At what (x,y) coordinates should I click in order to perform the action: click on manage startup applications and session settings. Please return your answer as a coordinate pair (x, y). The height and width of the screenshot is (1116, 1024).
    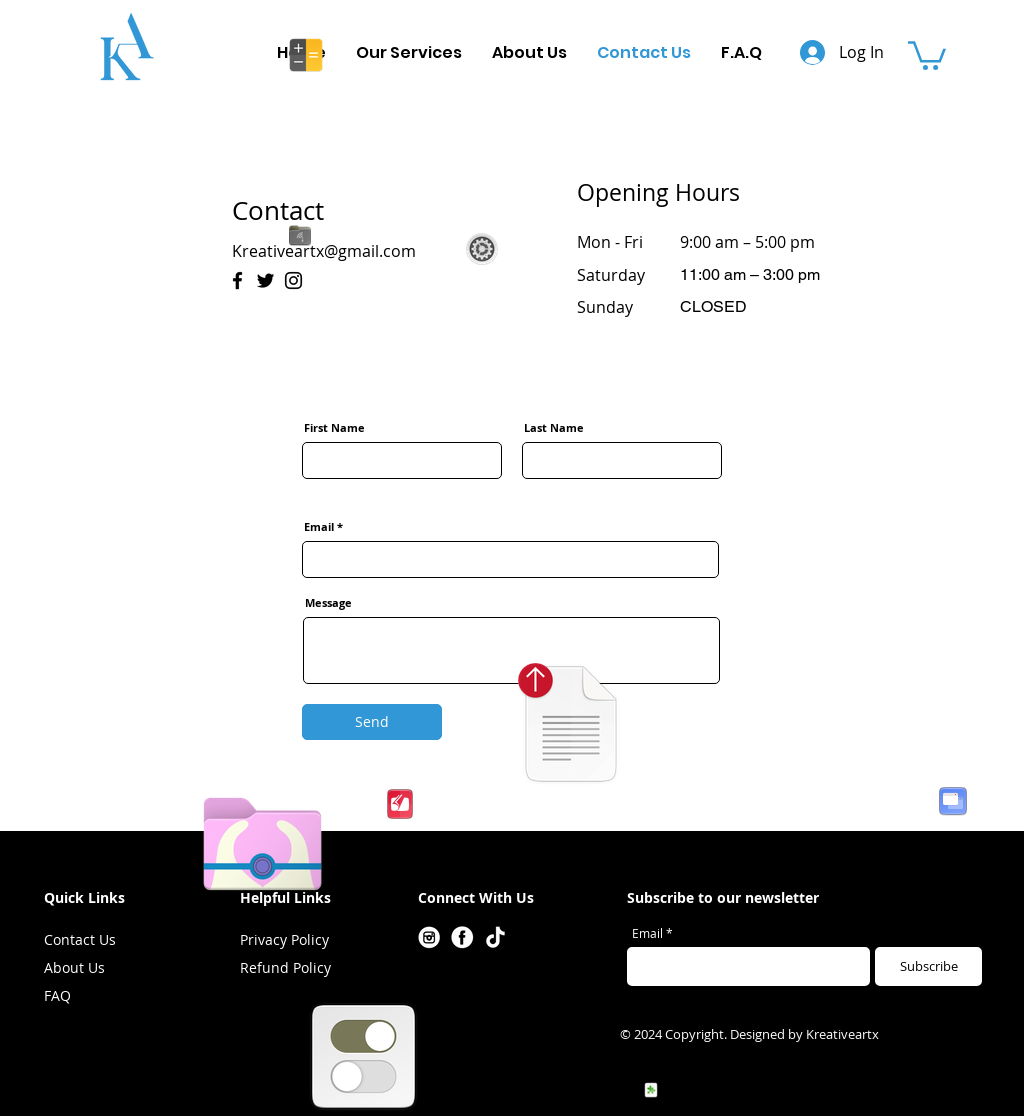
    Looking at the image, I should click on (953, 801).